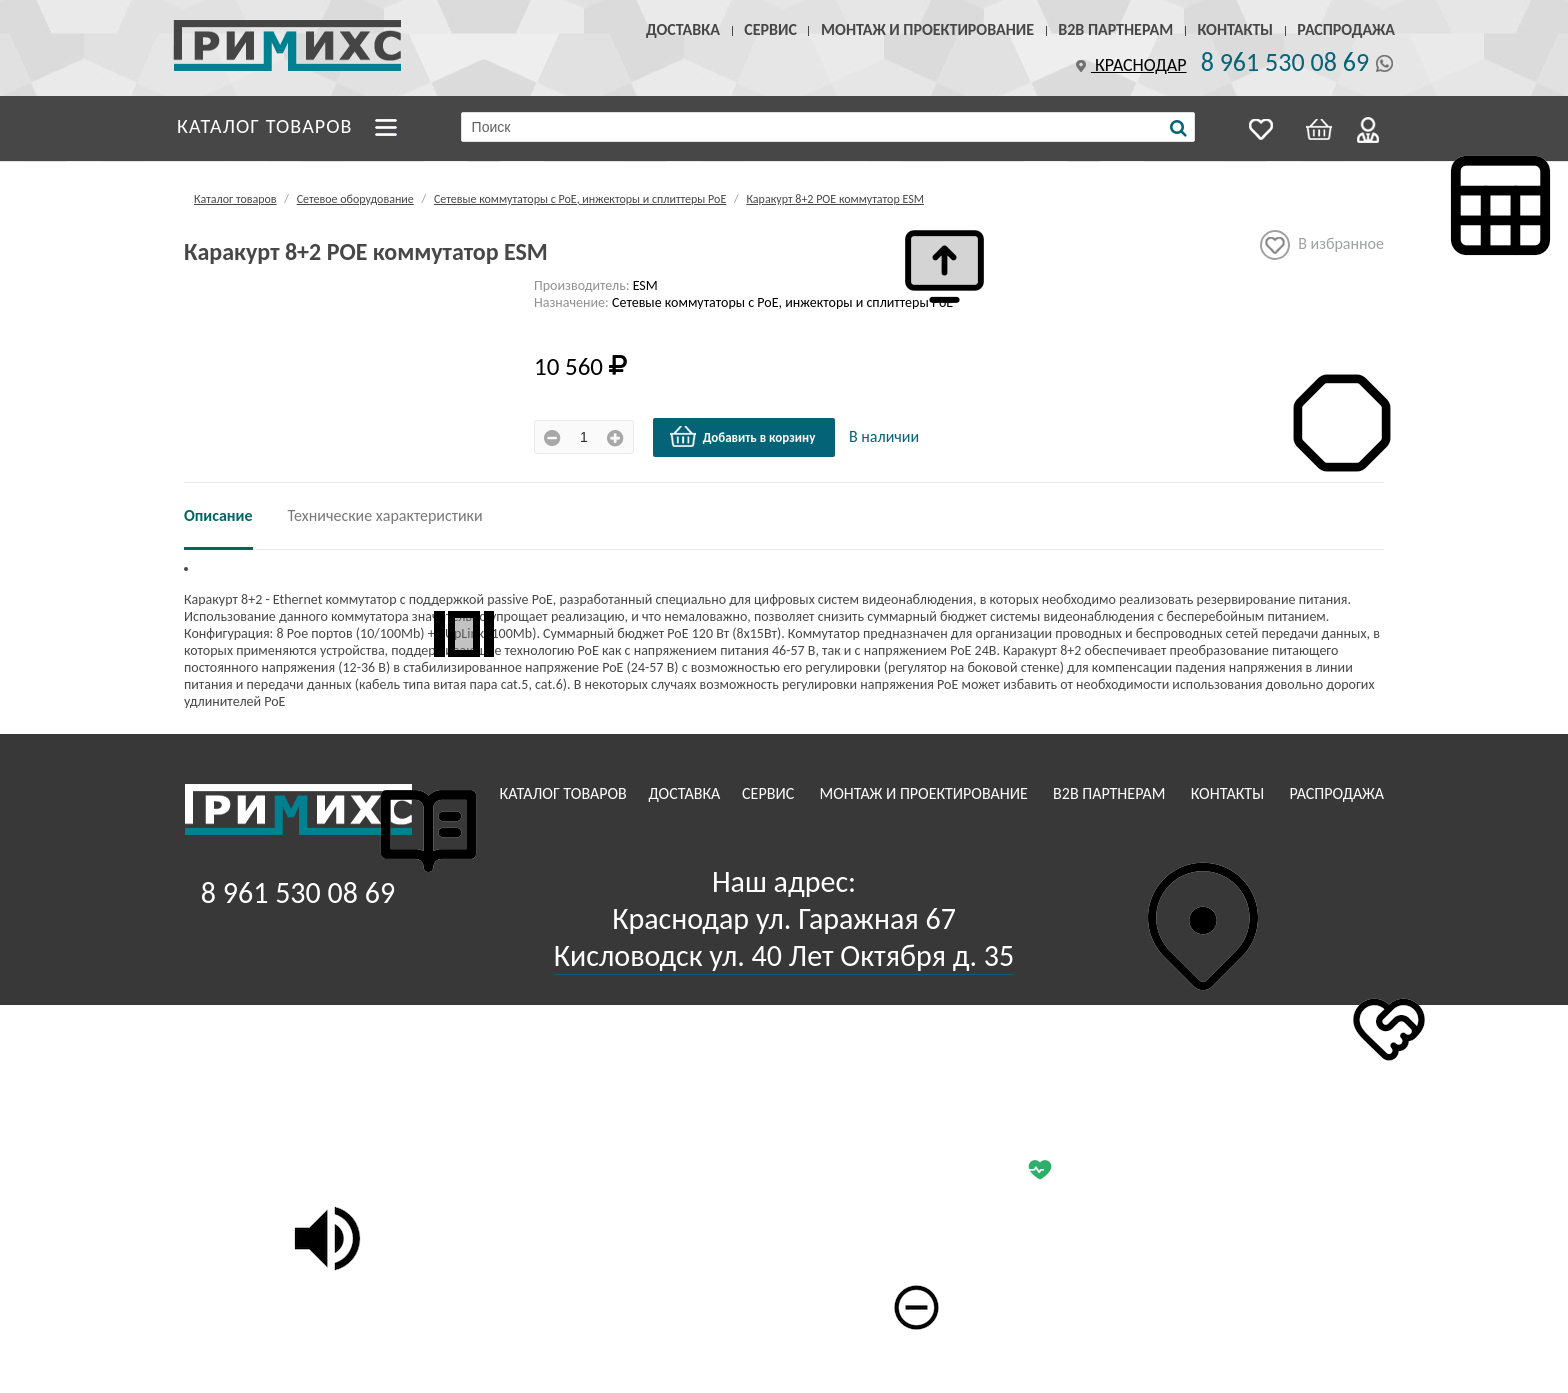  Describe the element at coordinates (1500, 205) in the screenshot. I see `open spreadsheet or data table` at that location.